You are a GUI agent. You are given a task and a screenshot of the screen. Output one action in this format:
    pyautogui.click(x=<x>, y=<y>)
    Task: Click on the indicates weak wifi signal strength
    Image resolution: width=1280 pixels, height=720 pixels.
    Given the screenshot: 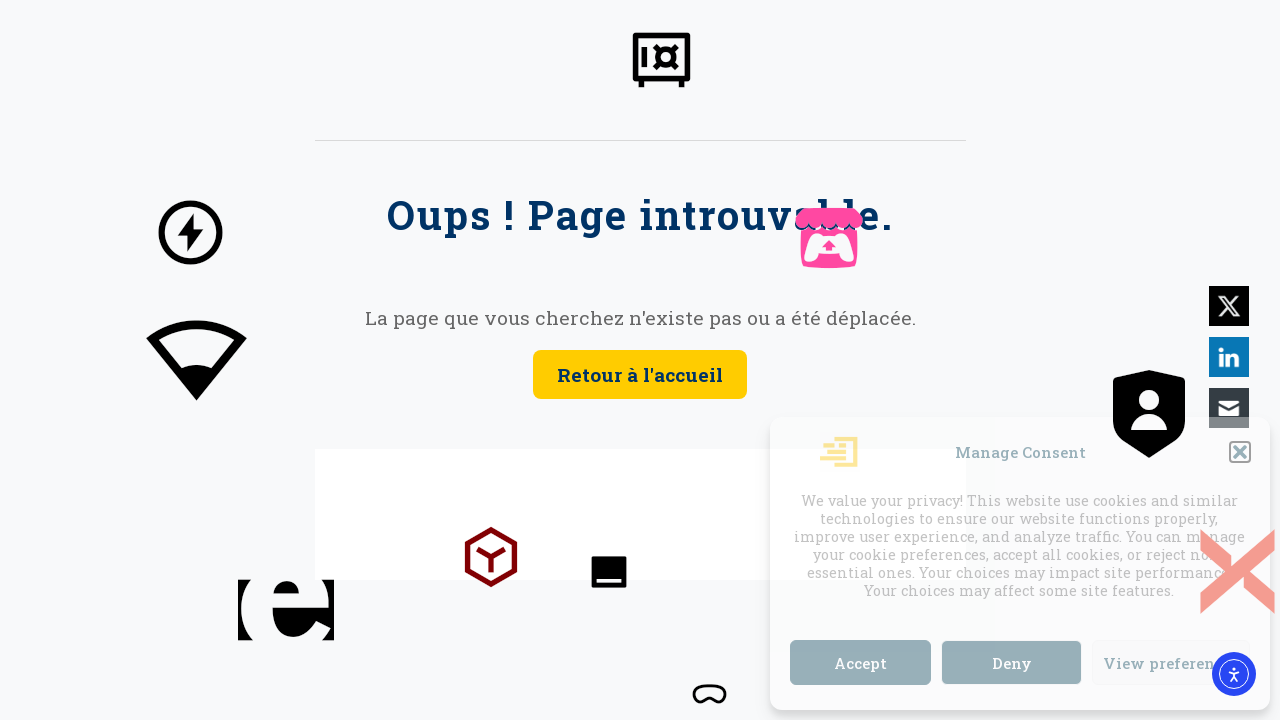 What is the action you would take?
    pyautogui.click(x=196, y=360)
    